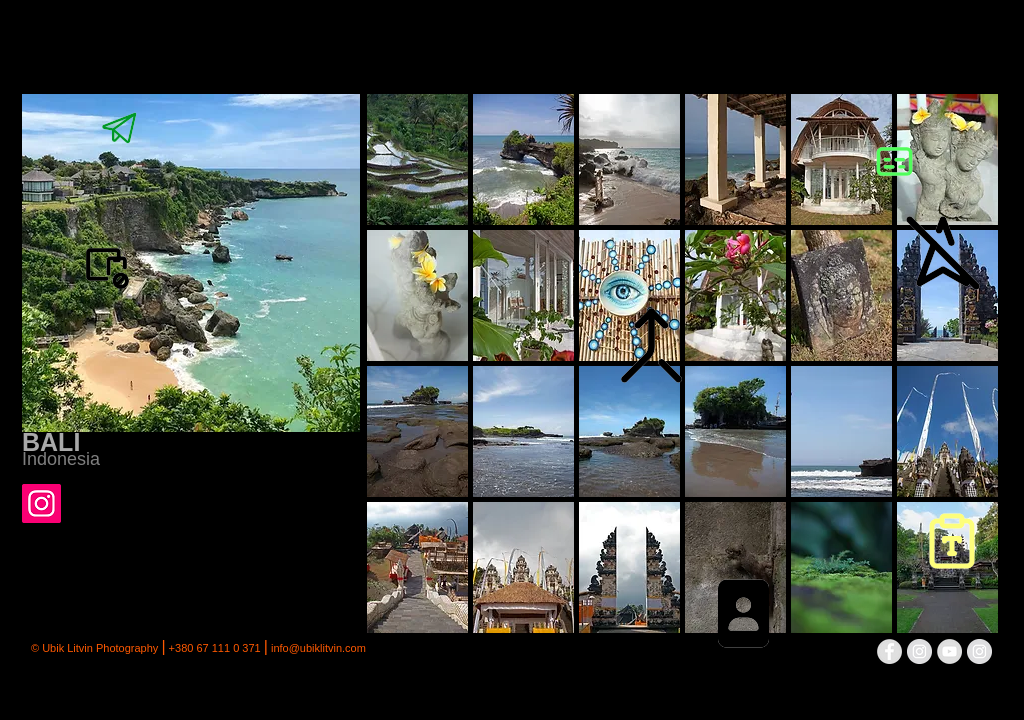  What do you see at coordinates (651, 345) in the screenshot?
I see `merge branches or items together` at bounding box center [651, 345].